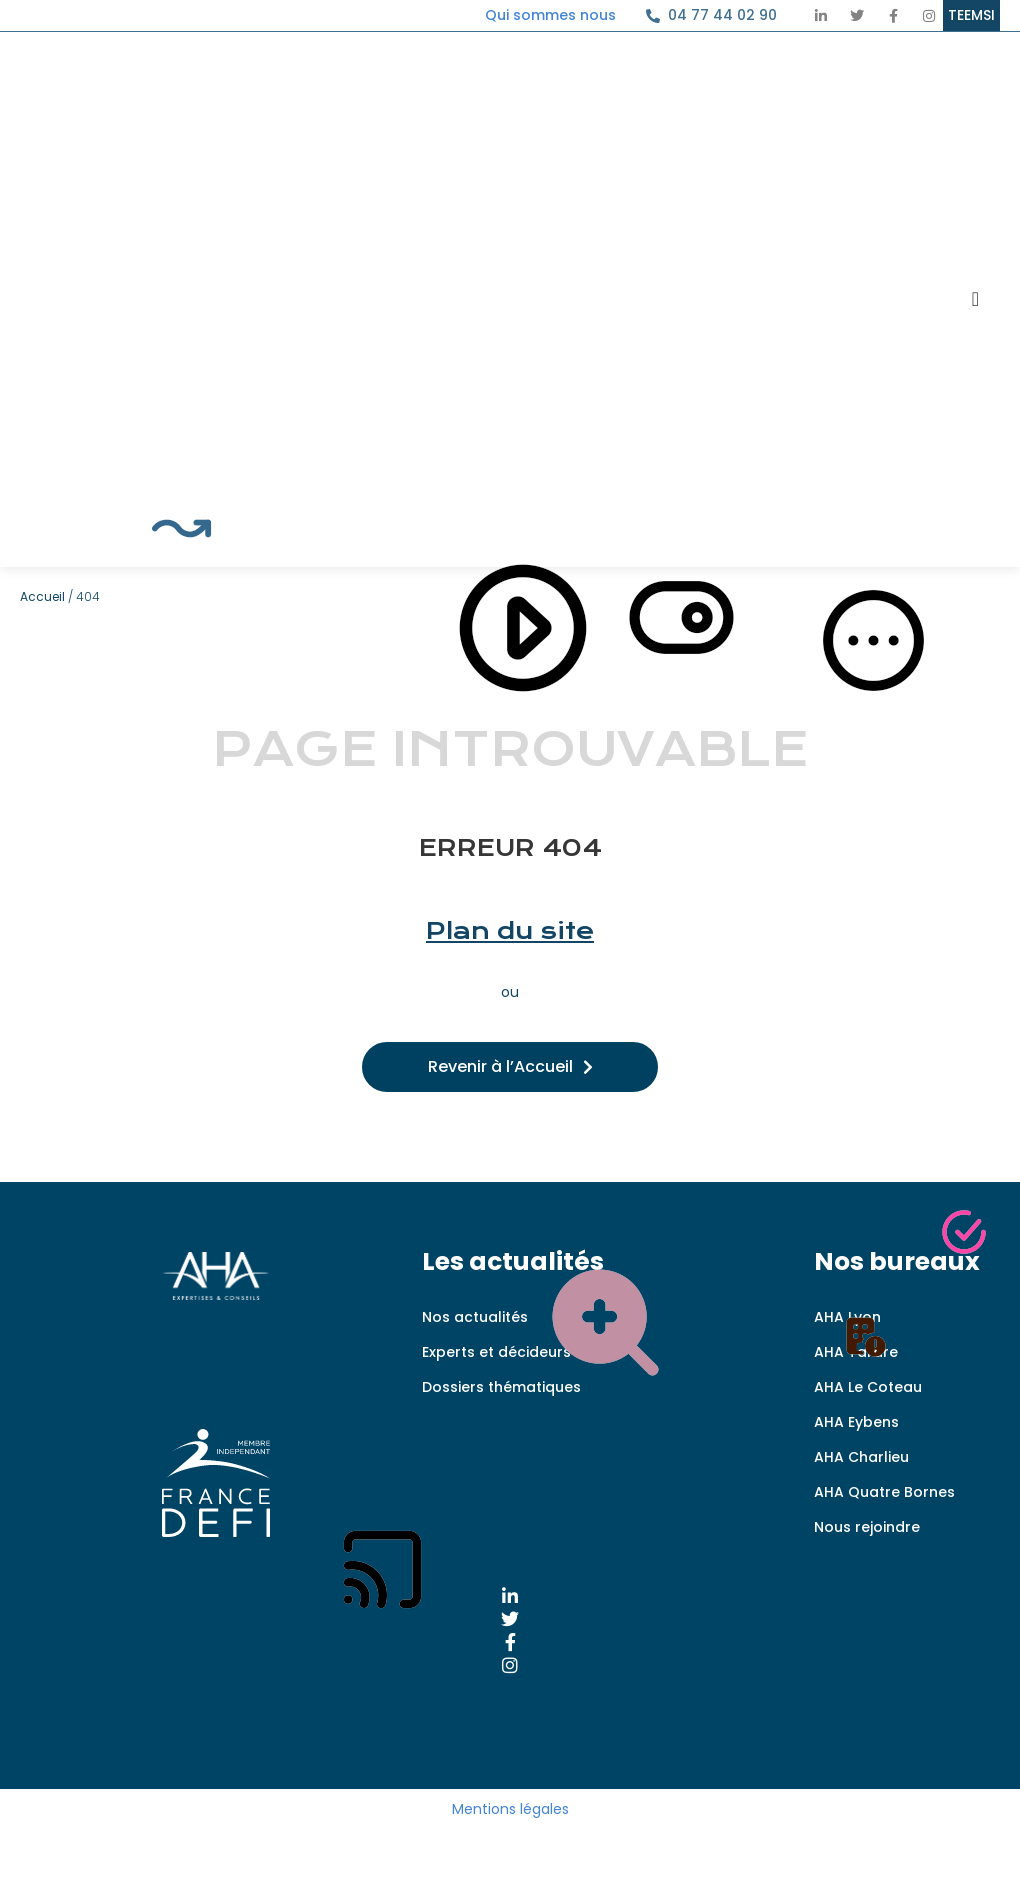 This screenshot has height=1891, width=1020. What do you see at coordinates (865, 1336) in the screenshot?
I see `building or property alert notification` at bounding box center [865, 1336].